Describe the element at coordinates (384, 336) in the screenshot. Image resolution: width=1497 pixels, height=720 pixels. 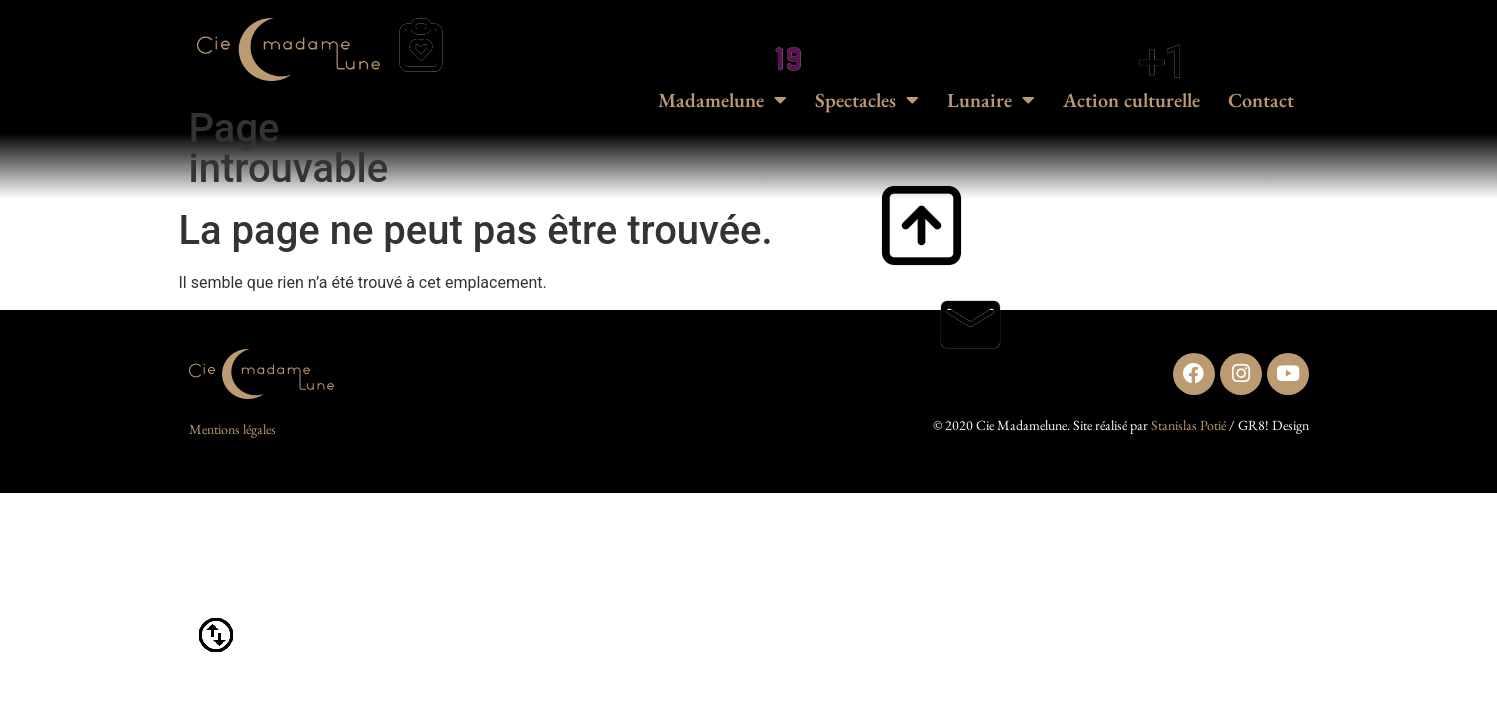
I see `crop image to portrait orientation` at that location.